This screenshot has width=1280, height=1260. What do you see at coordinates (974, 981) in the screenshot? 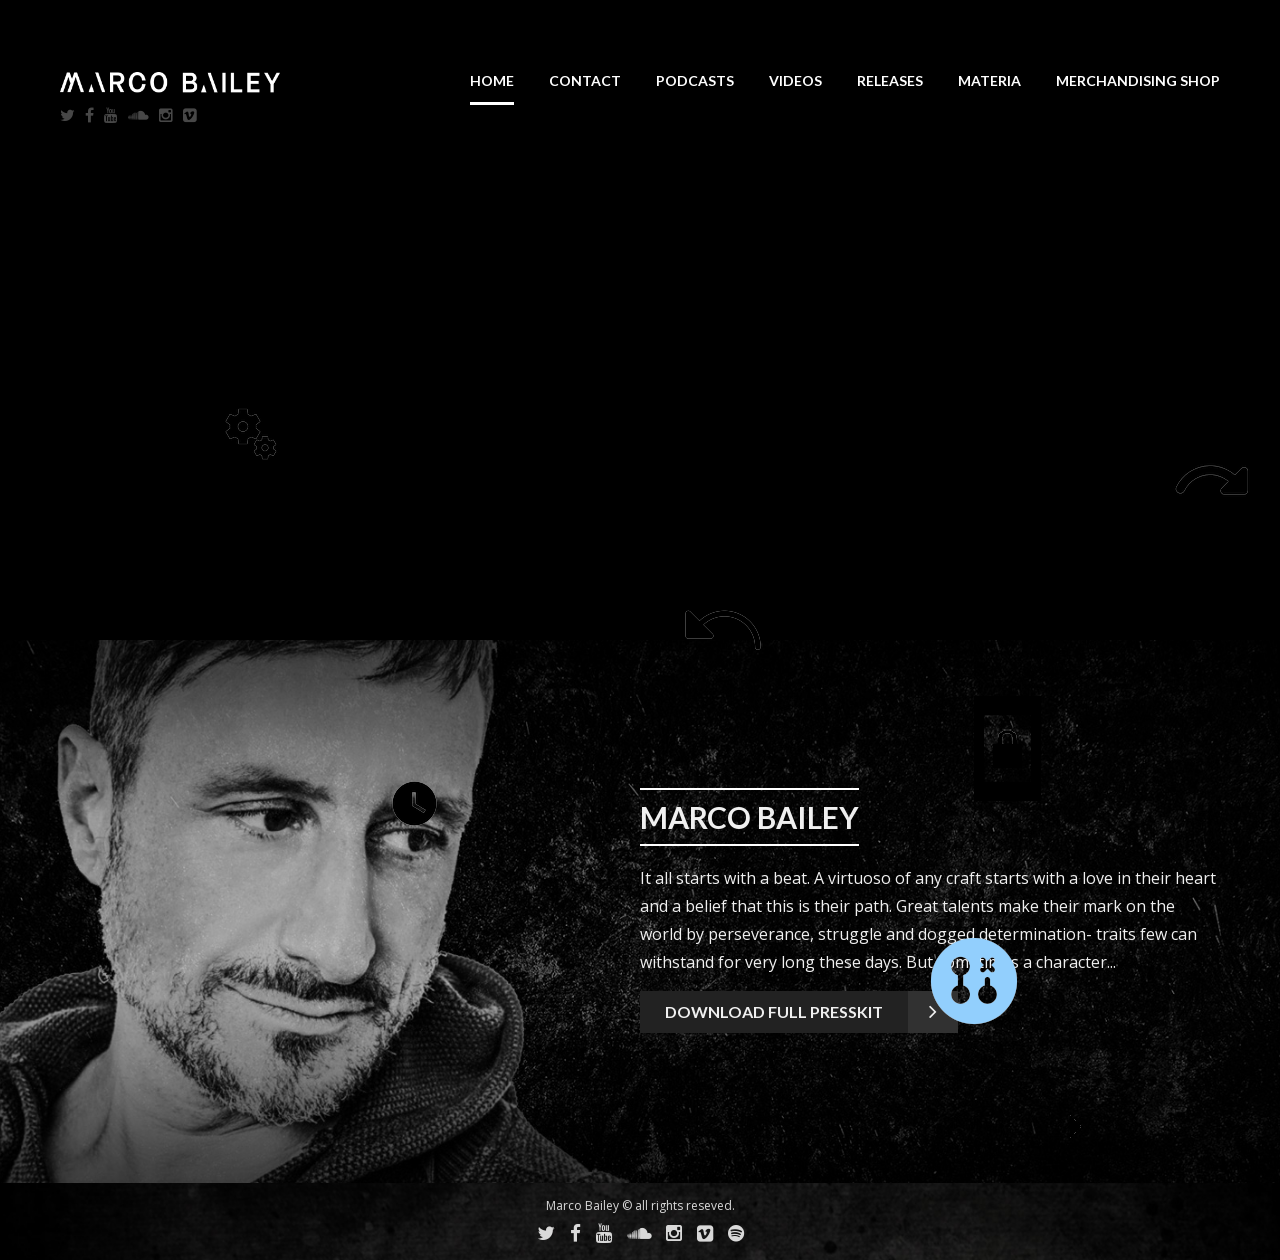
I see `indicates a closed pull request in your activity feed` at bounding box center [974, 981].